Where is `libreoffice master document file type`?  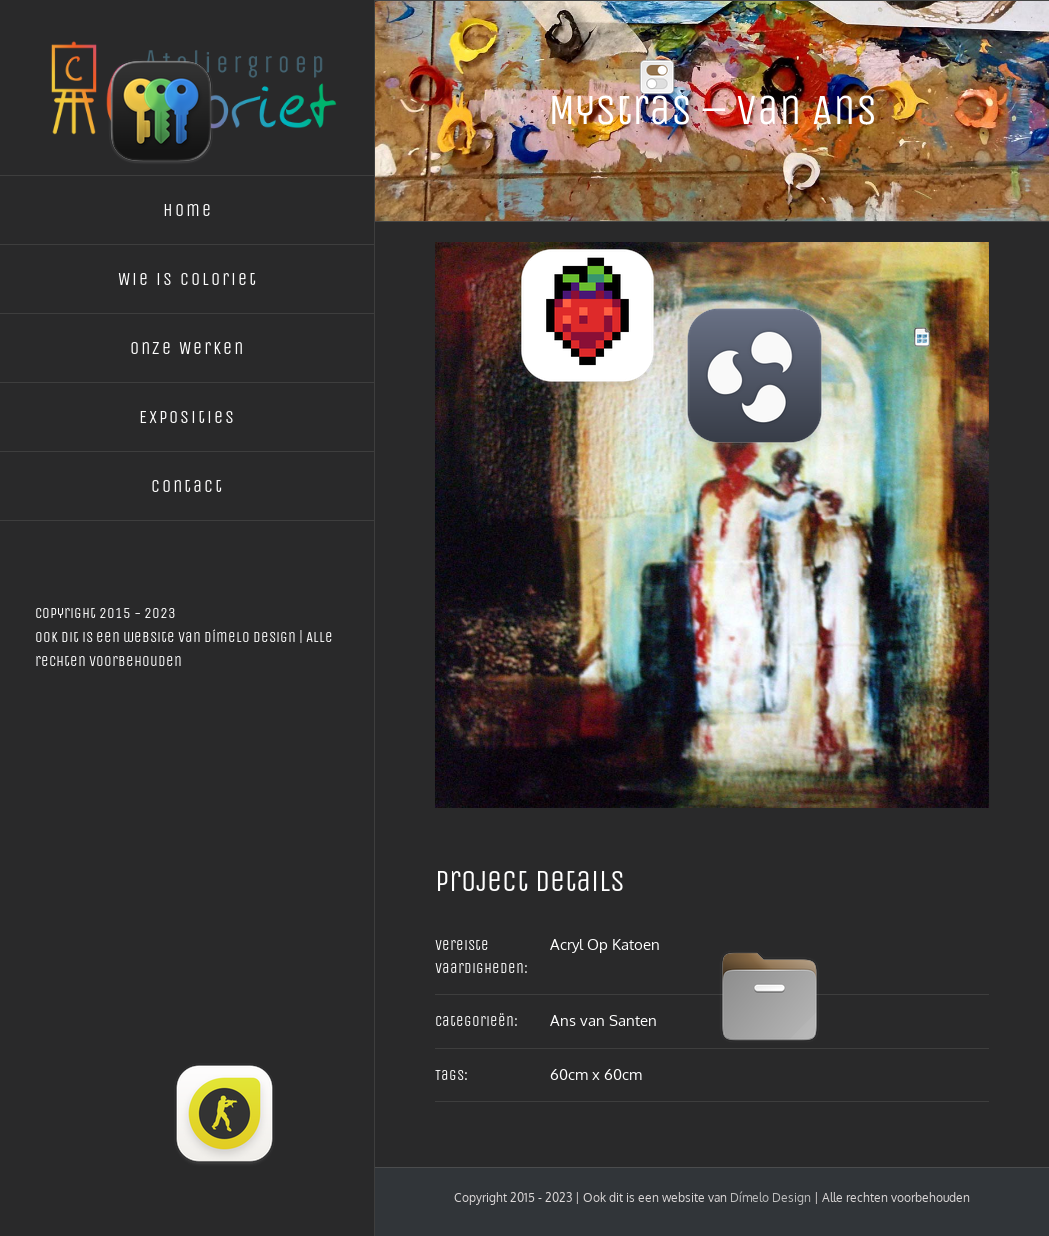
libreoffice master document file type is located at coordinates (922, 337).